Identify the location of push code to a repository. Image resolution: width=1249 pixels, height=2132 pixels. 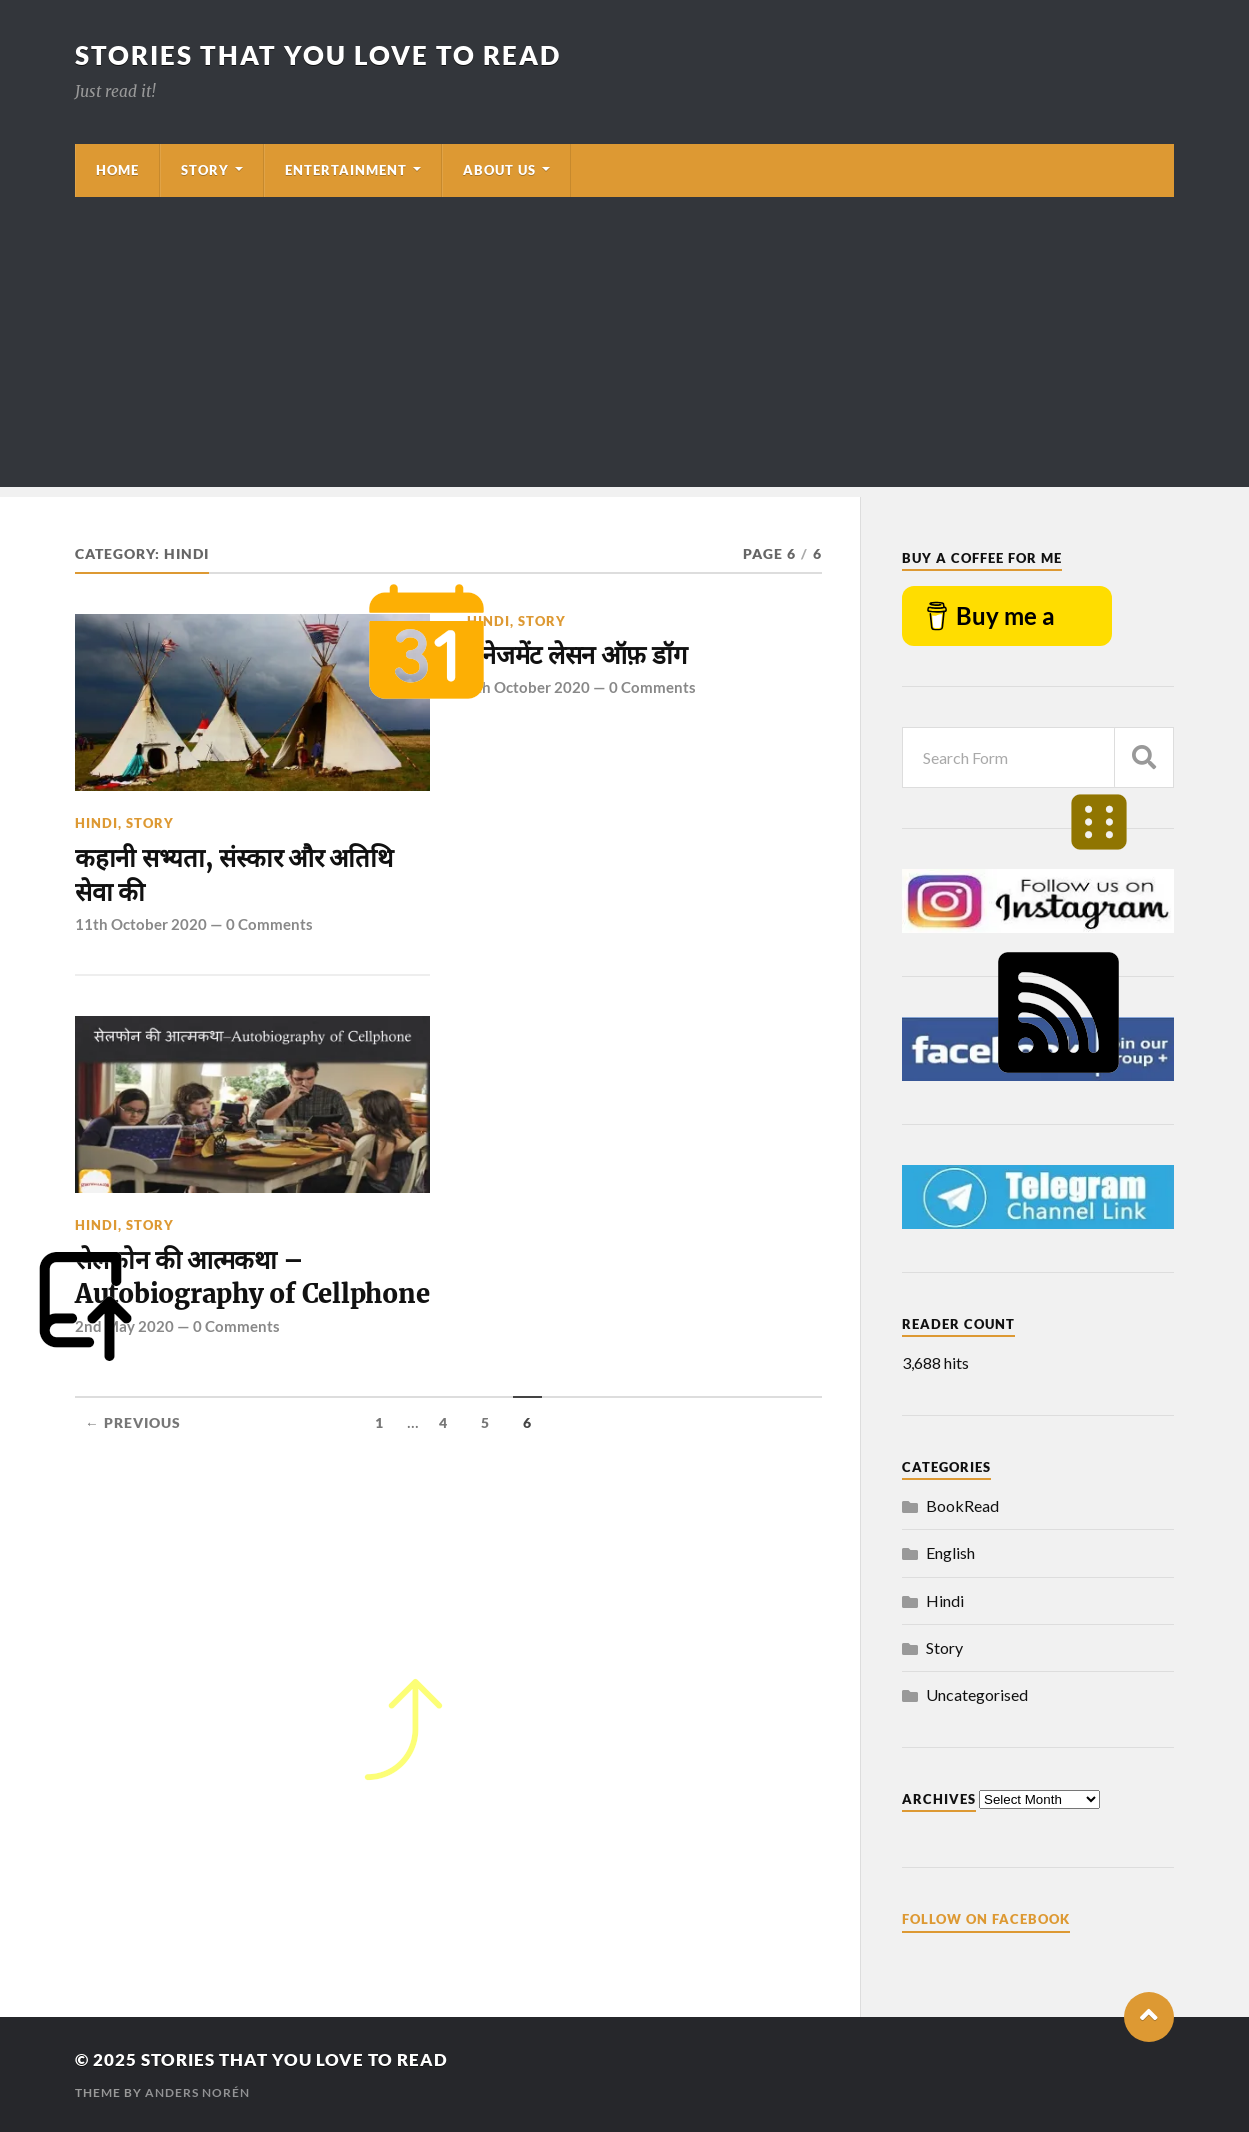
(80, 1306).